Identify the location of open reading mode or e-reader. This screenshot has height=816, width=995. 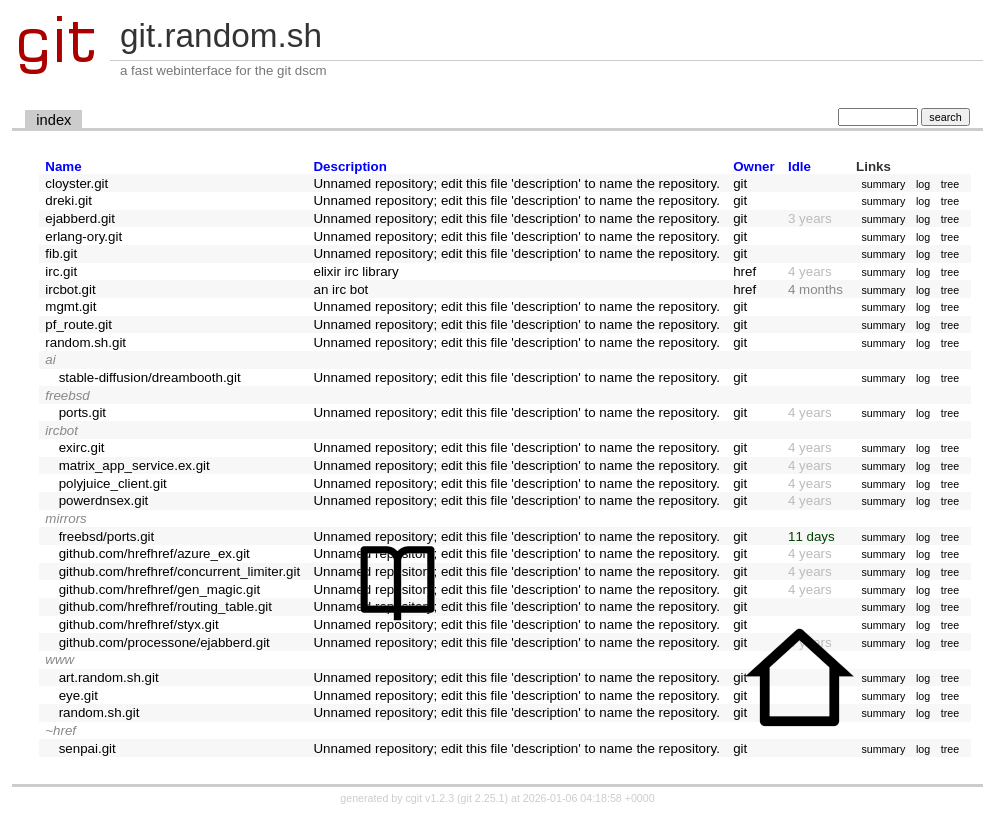
(397, 579).